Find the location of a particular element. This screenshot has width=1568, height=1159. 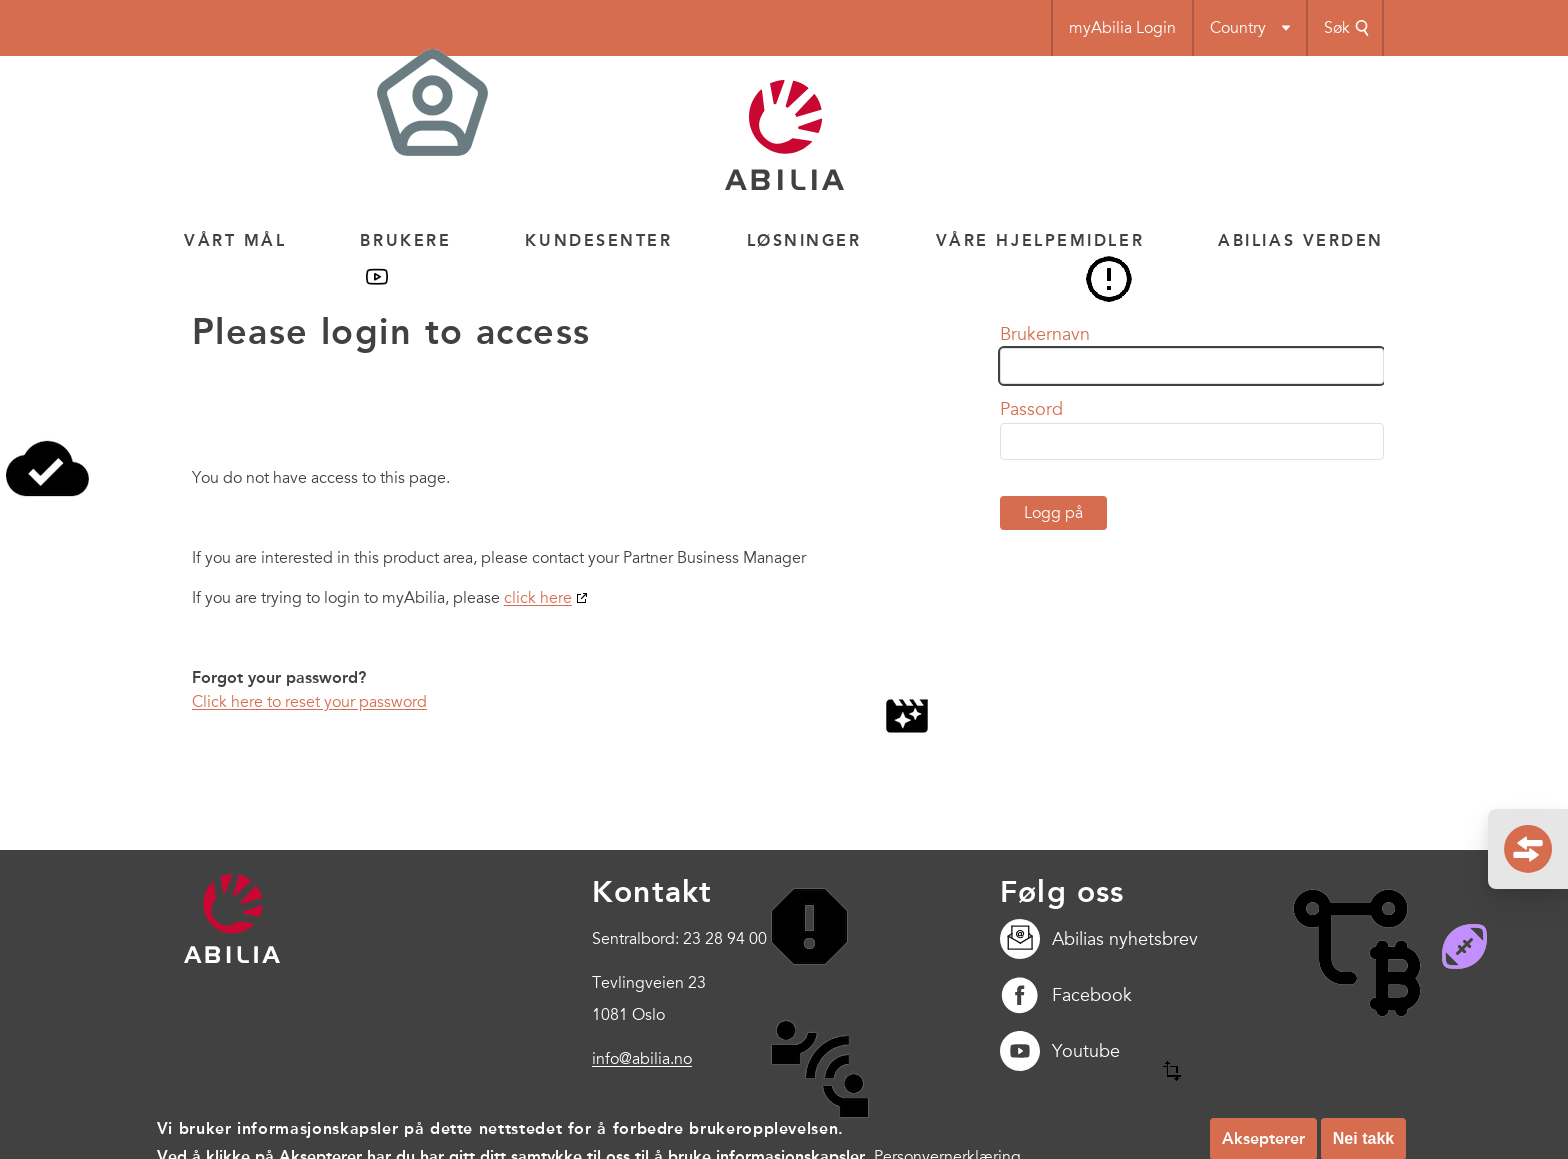

report a problem or violation is located at coordinates (809, 926).